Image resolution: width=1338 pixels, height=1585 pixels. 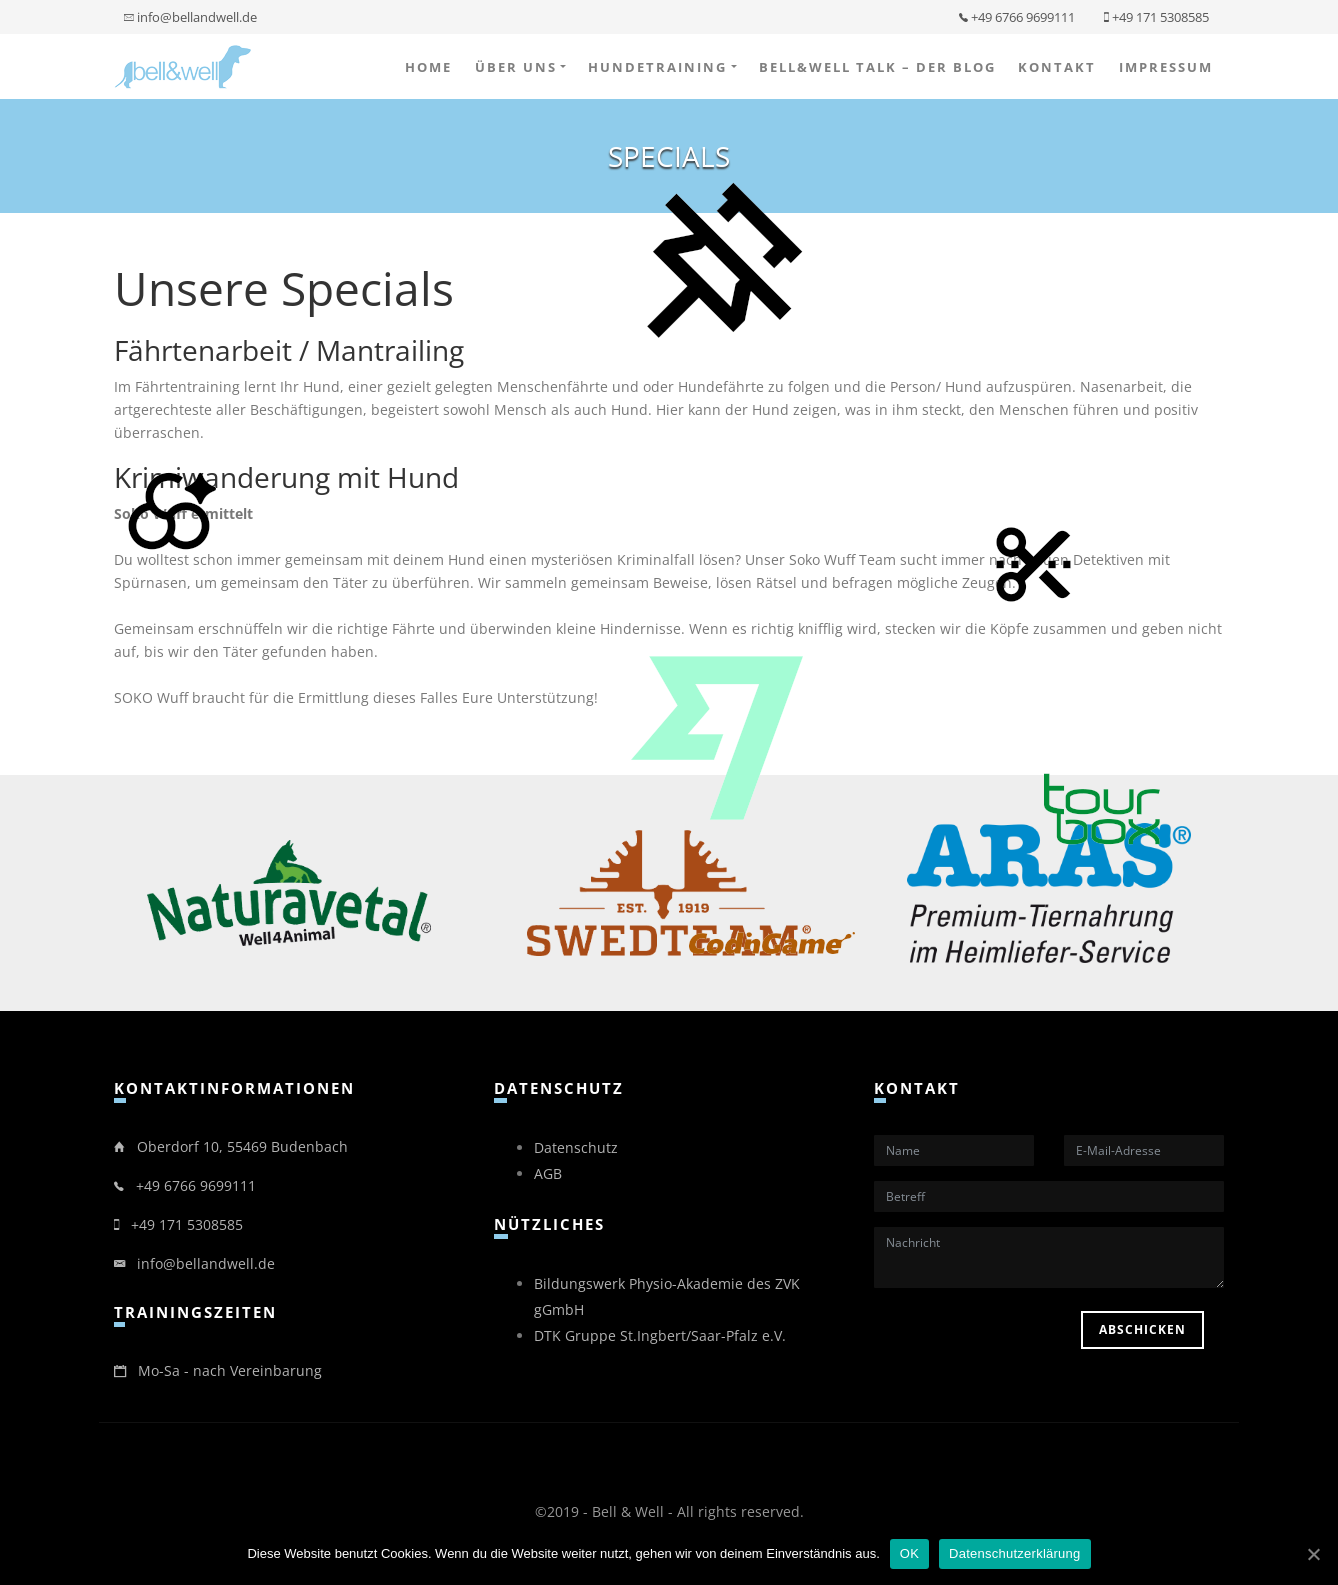 What do you see at coordinates (717, 738) in the screenshot?
I see `open the Wise money transfer app` at bounding box center [717, 738].